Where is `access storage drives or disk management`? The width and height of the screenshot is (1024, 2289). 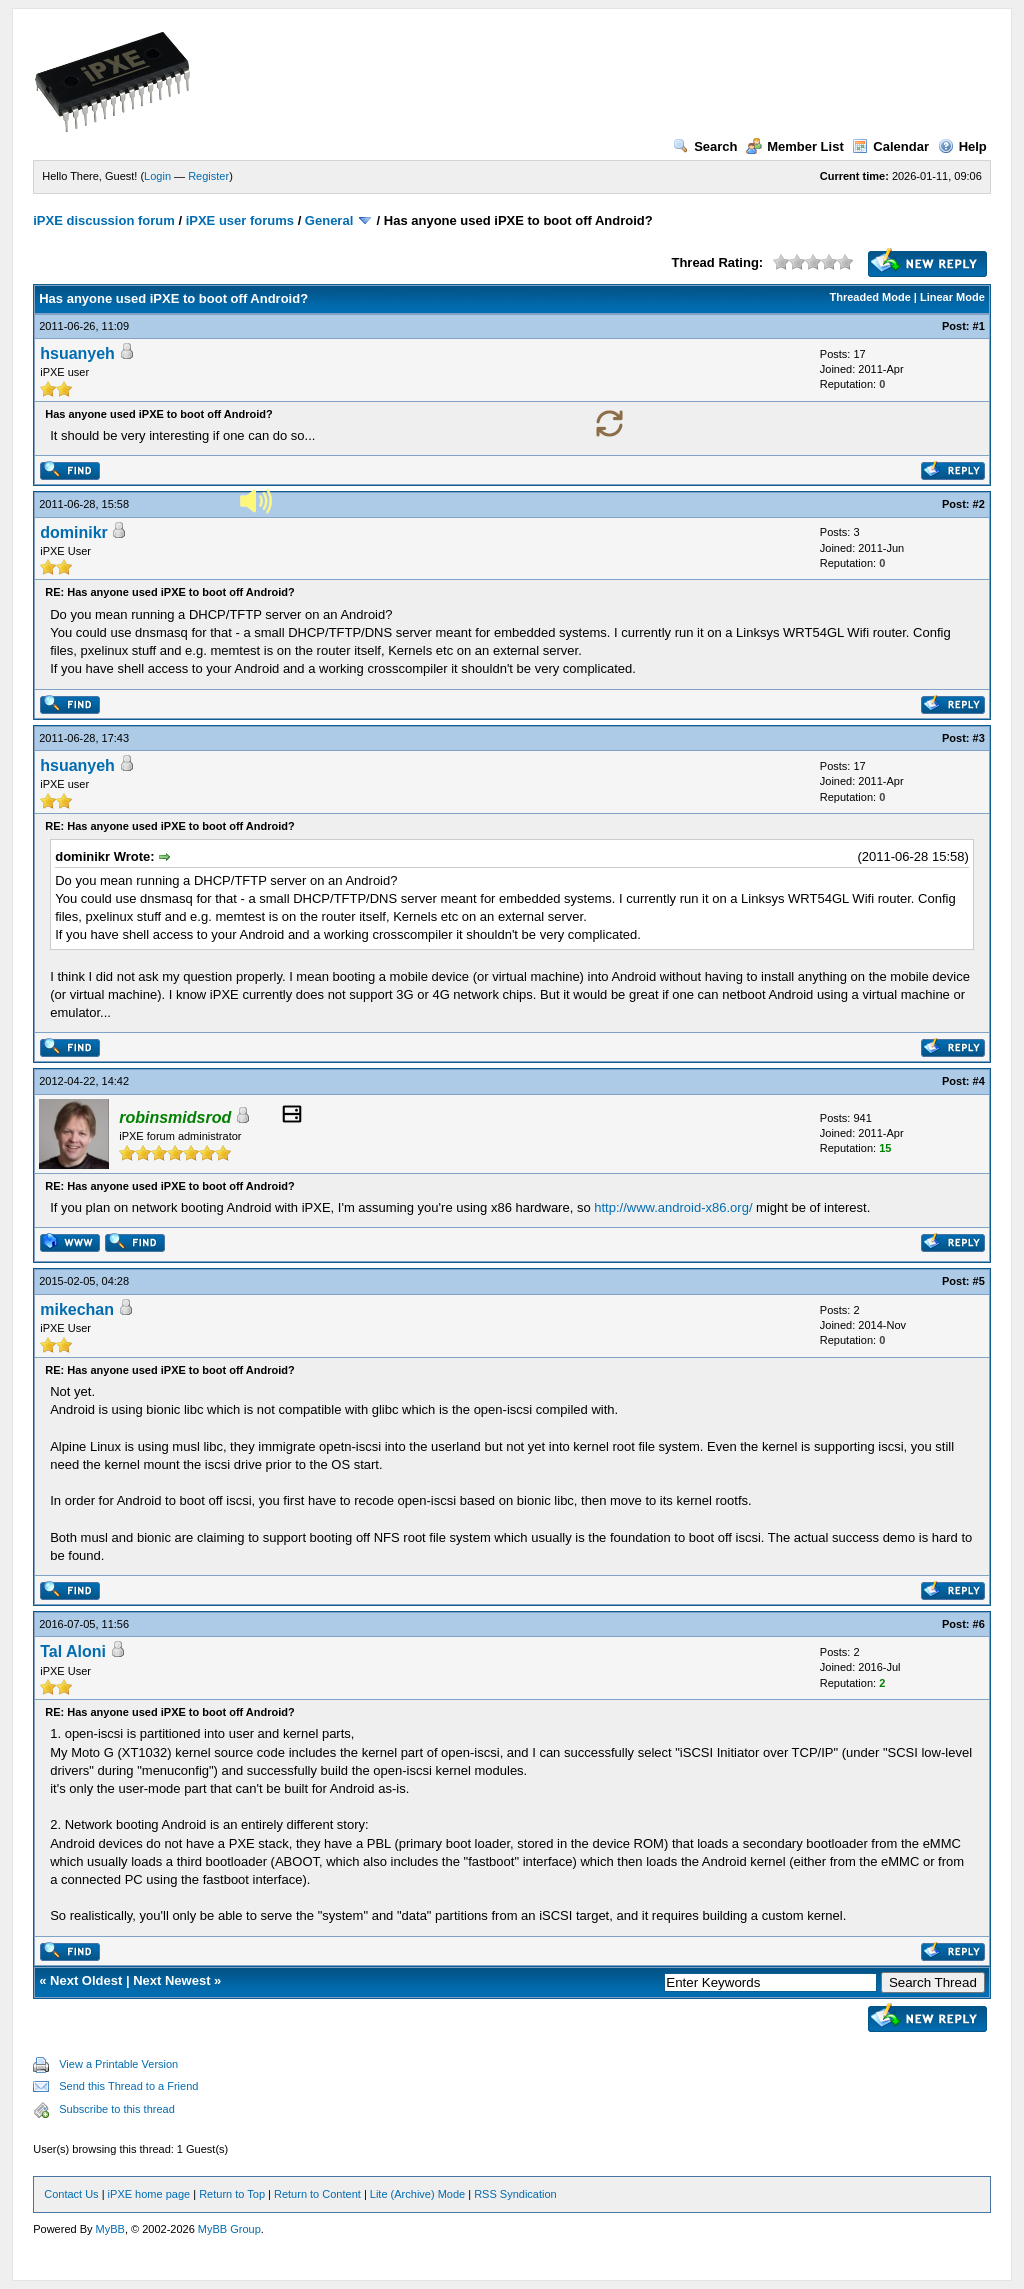 access storage drives or disk management is located at coordinates (292, 1114).